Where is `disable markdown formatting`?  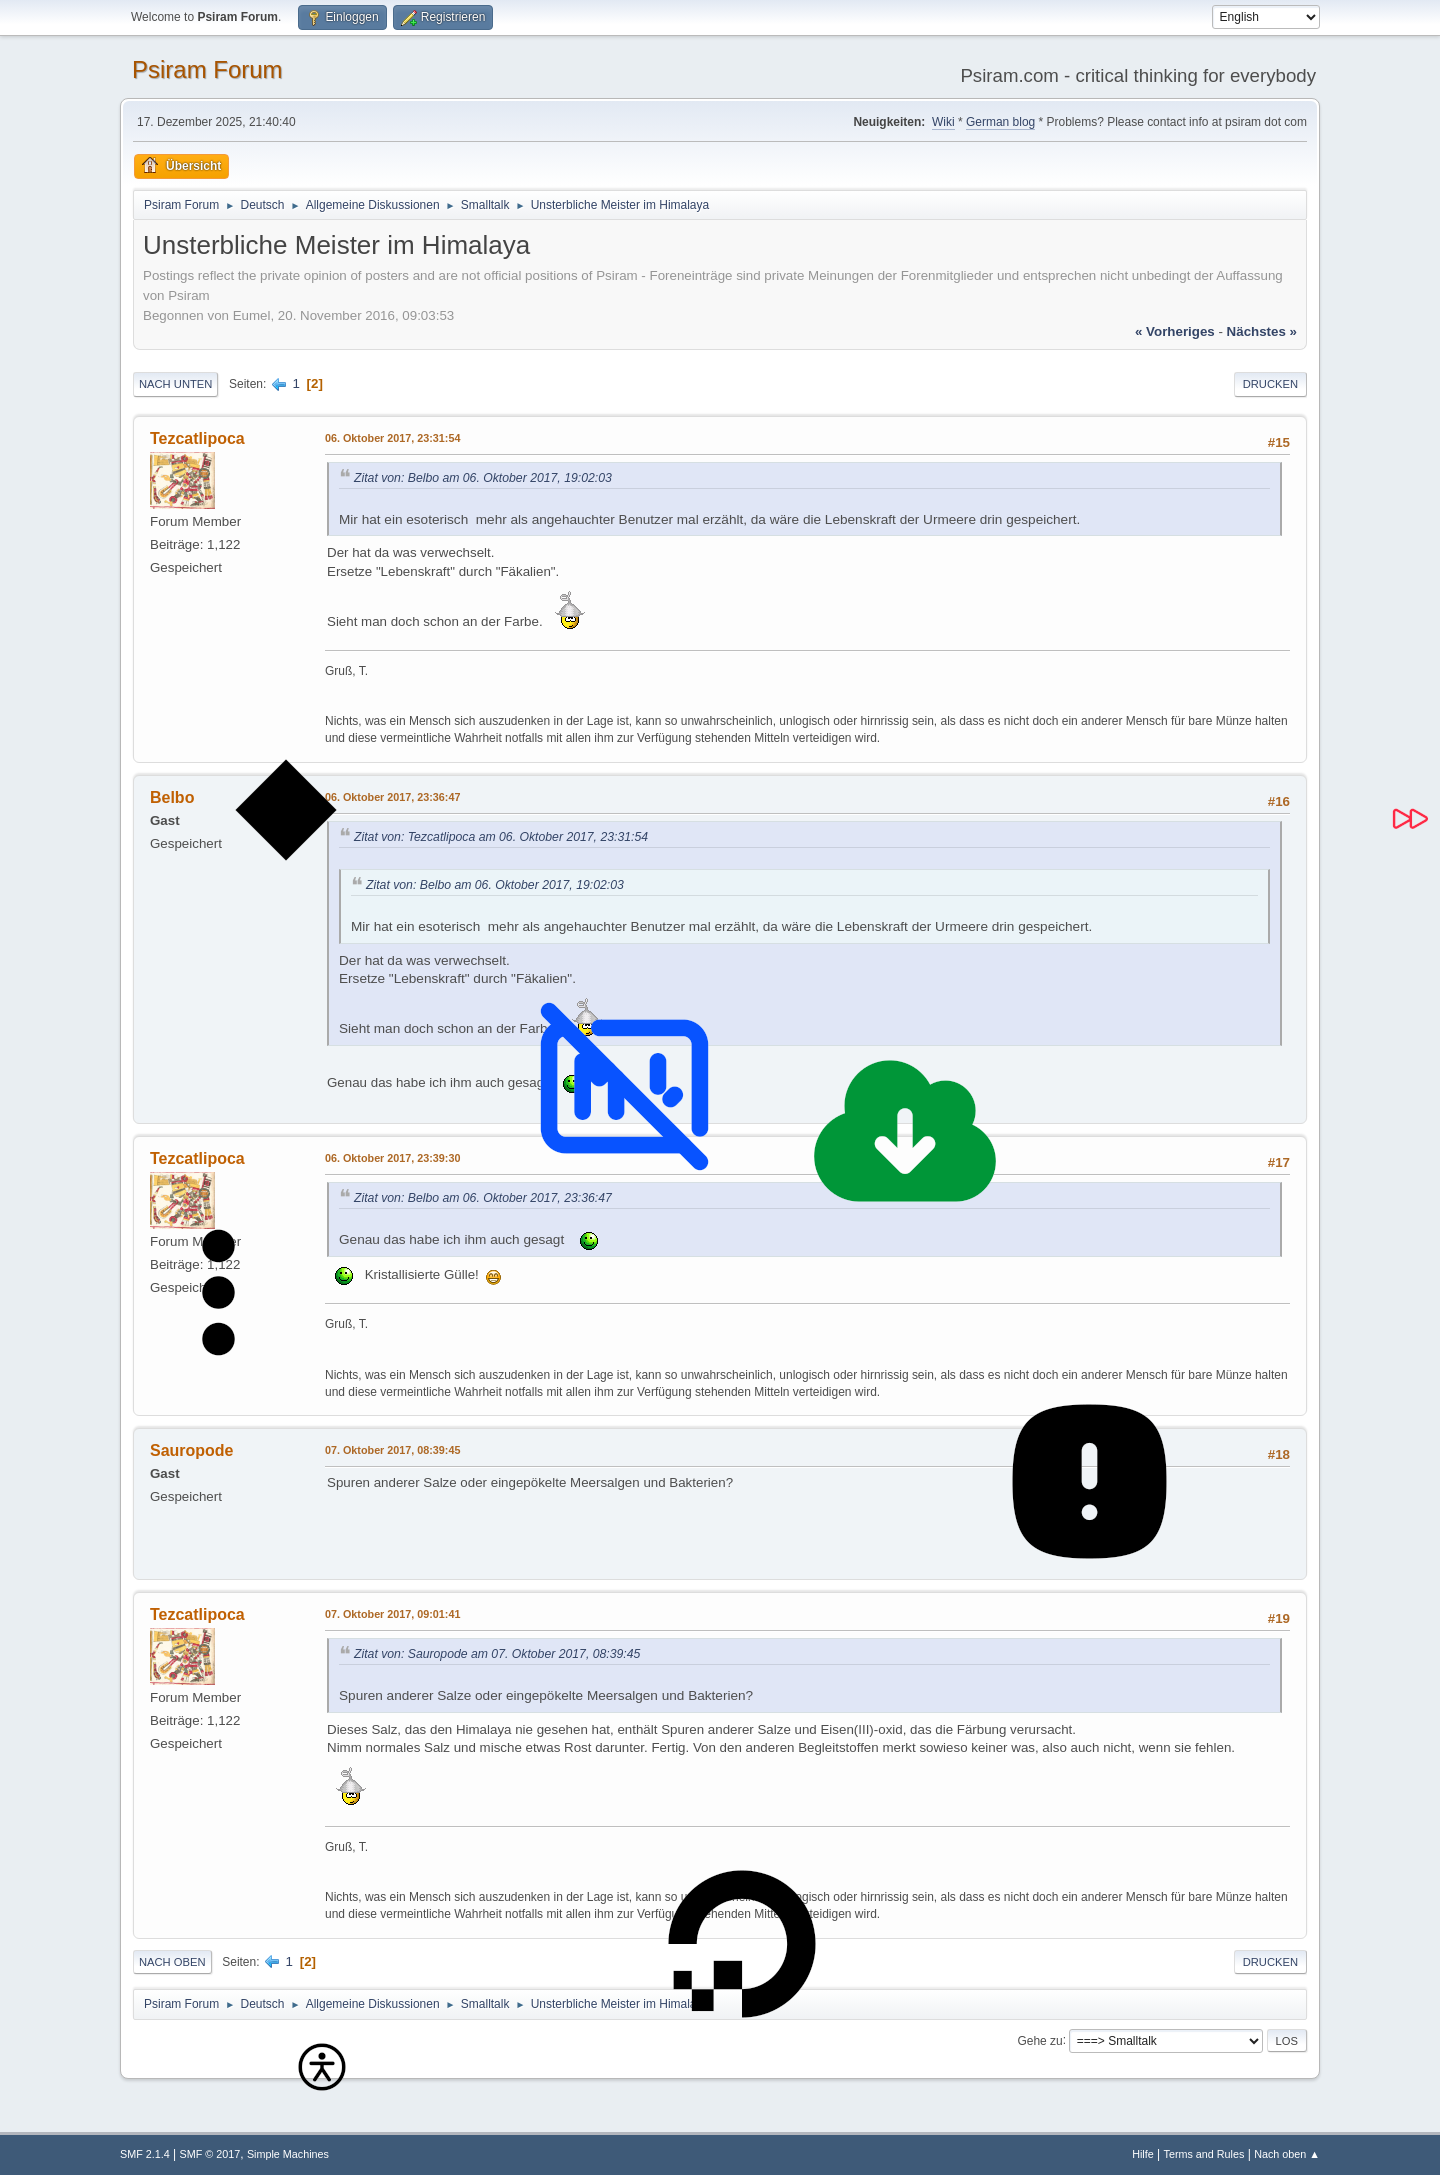 disable markdown formatting is located at coordinates (624, 1086).